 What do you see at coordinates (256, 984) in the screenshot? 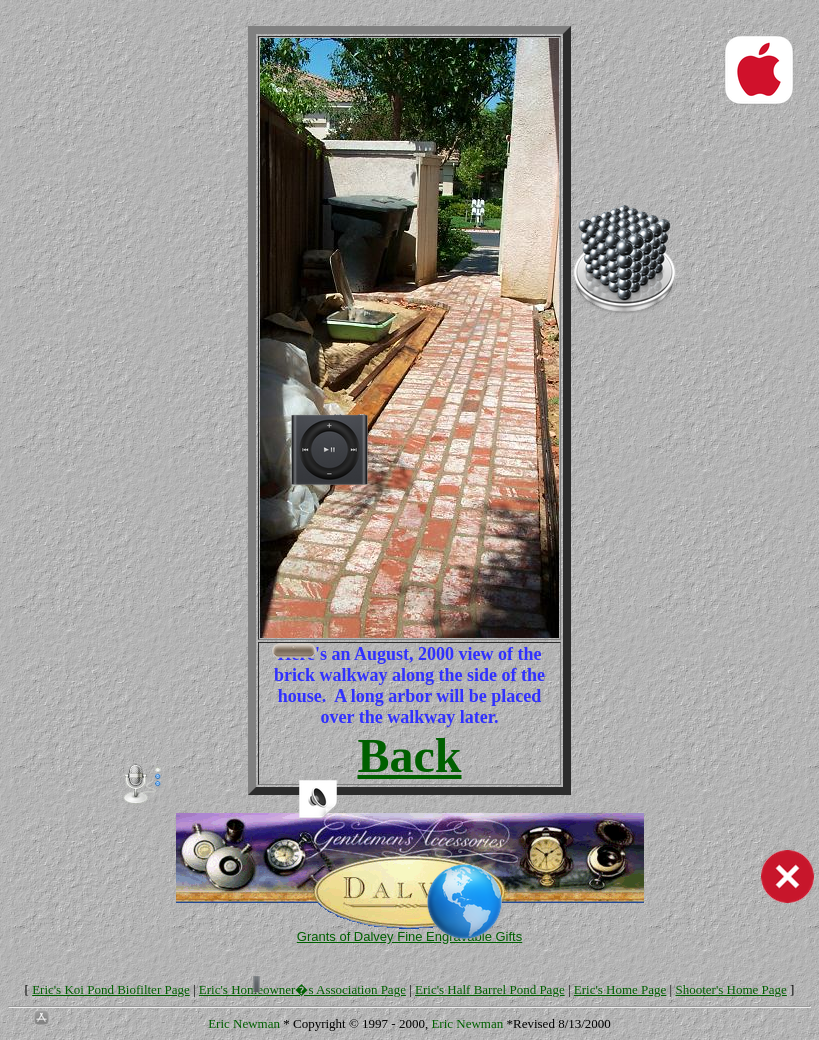
I see `iPod nano device connected` at bounding box center [256, 984].